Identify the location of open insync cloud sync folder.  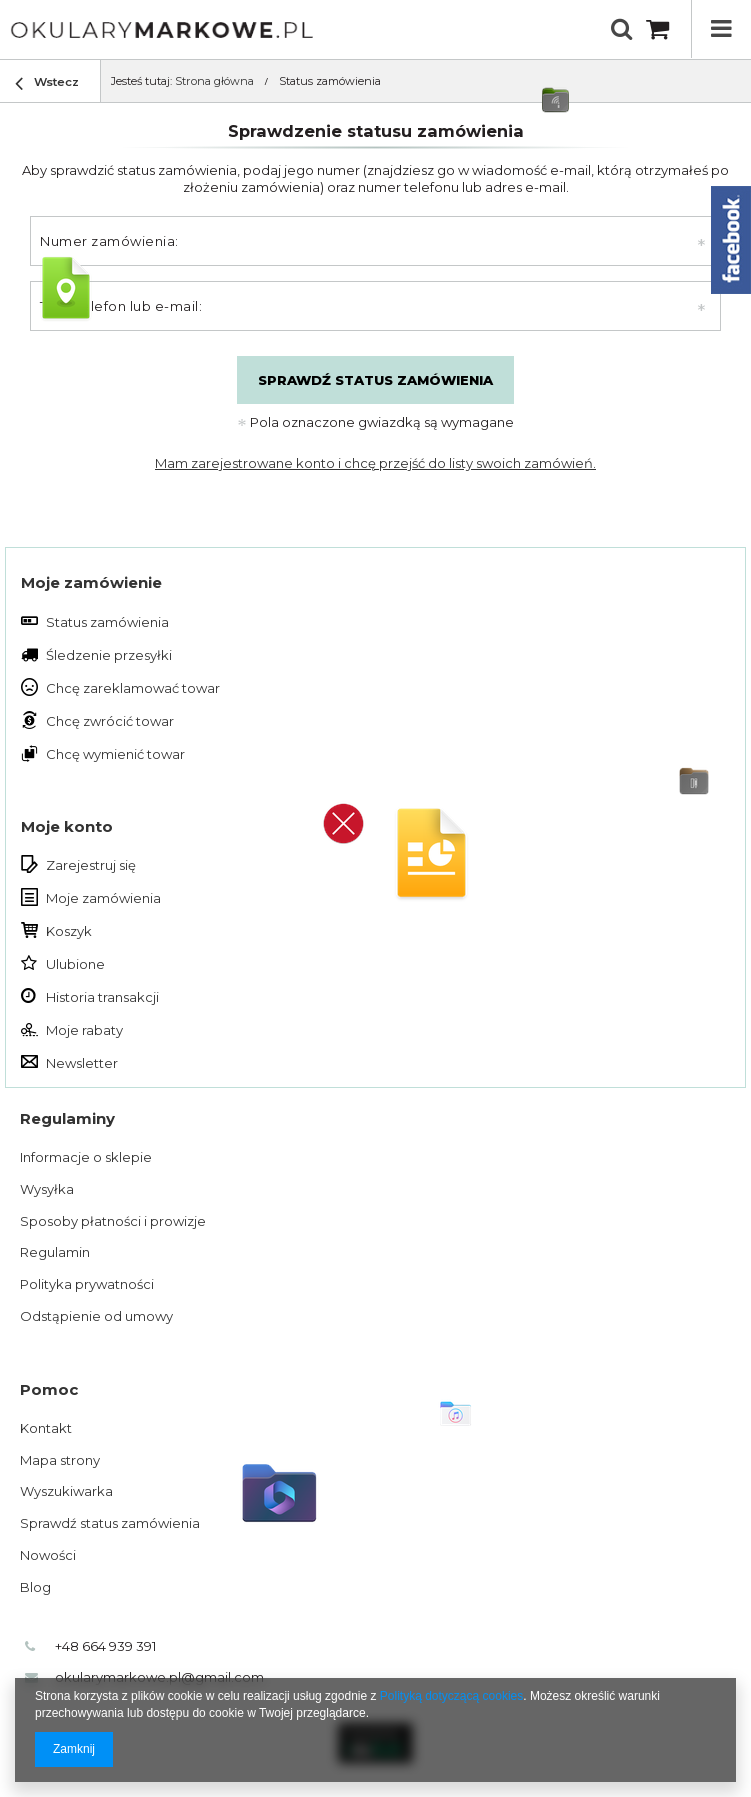
(555, 99).